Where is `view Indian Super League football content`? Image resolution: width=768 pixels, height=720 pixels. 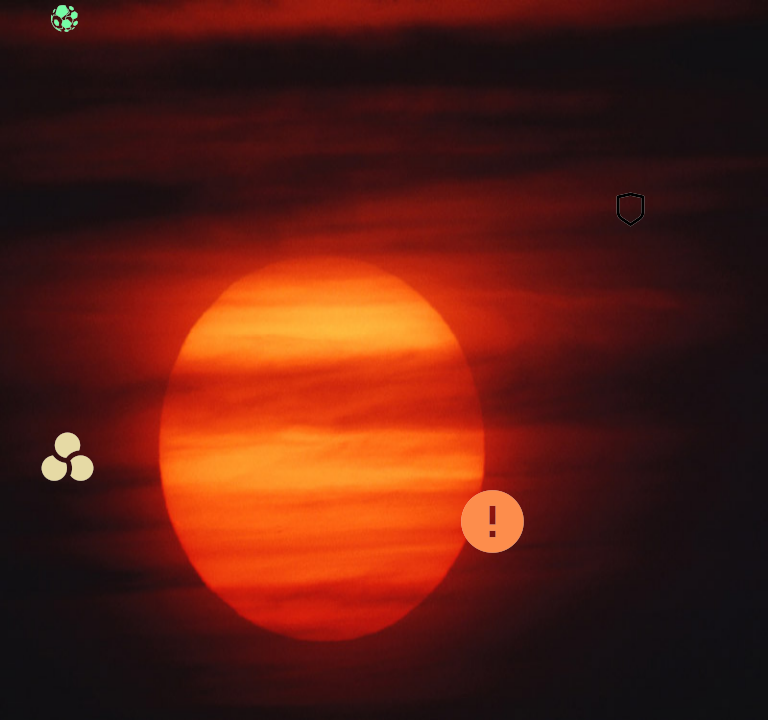 view Indian Super League football content is located at coordinates (64, 18).